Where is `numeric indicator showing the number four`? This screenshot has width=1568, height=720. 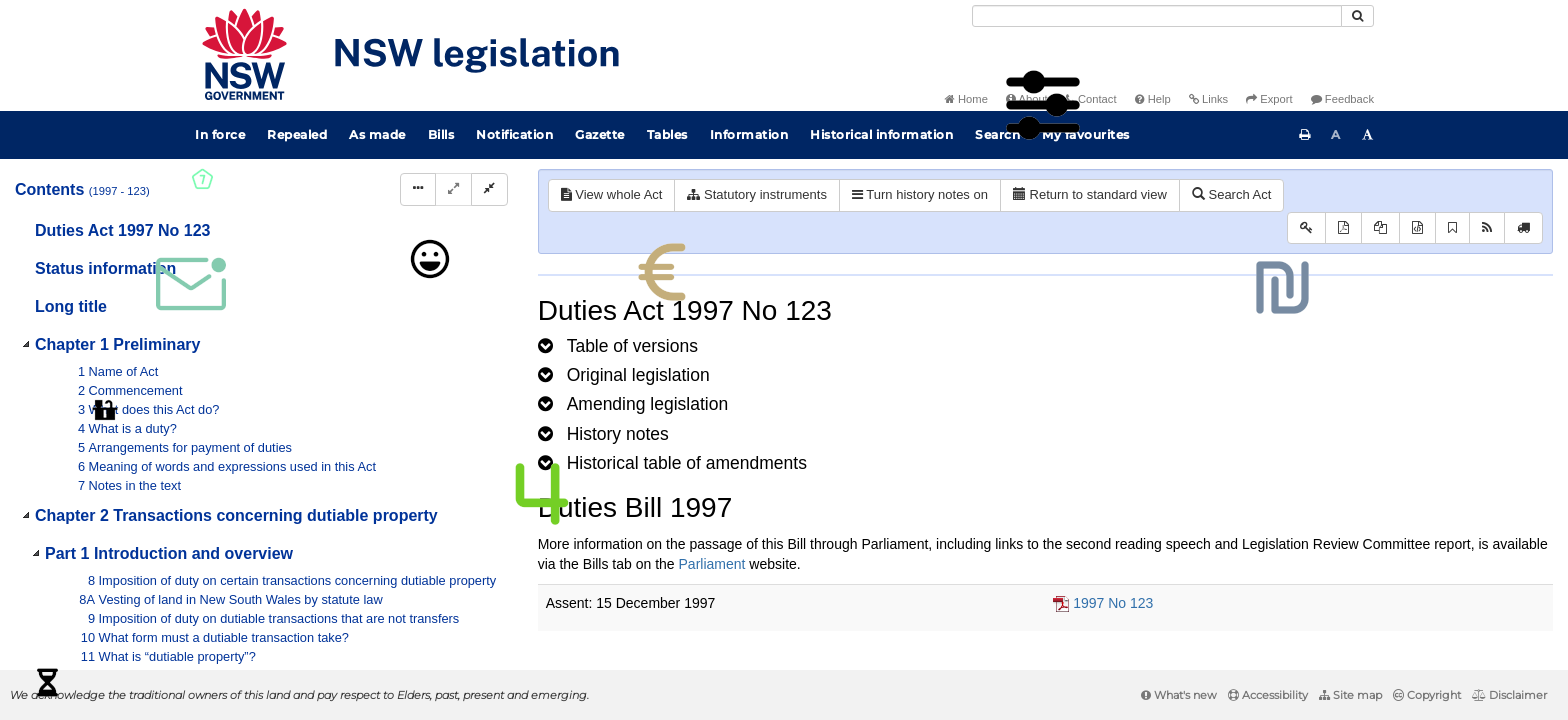 numeric indicator showing the number four is located at coordinates (542, 494).